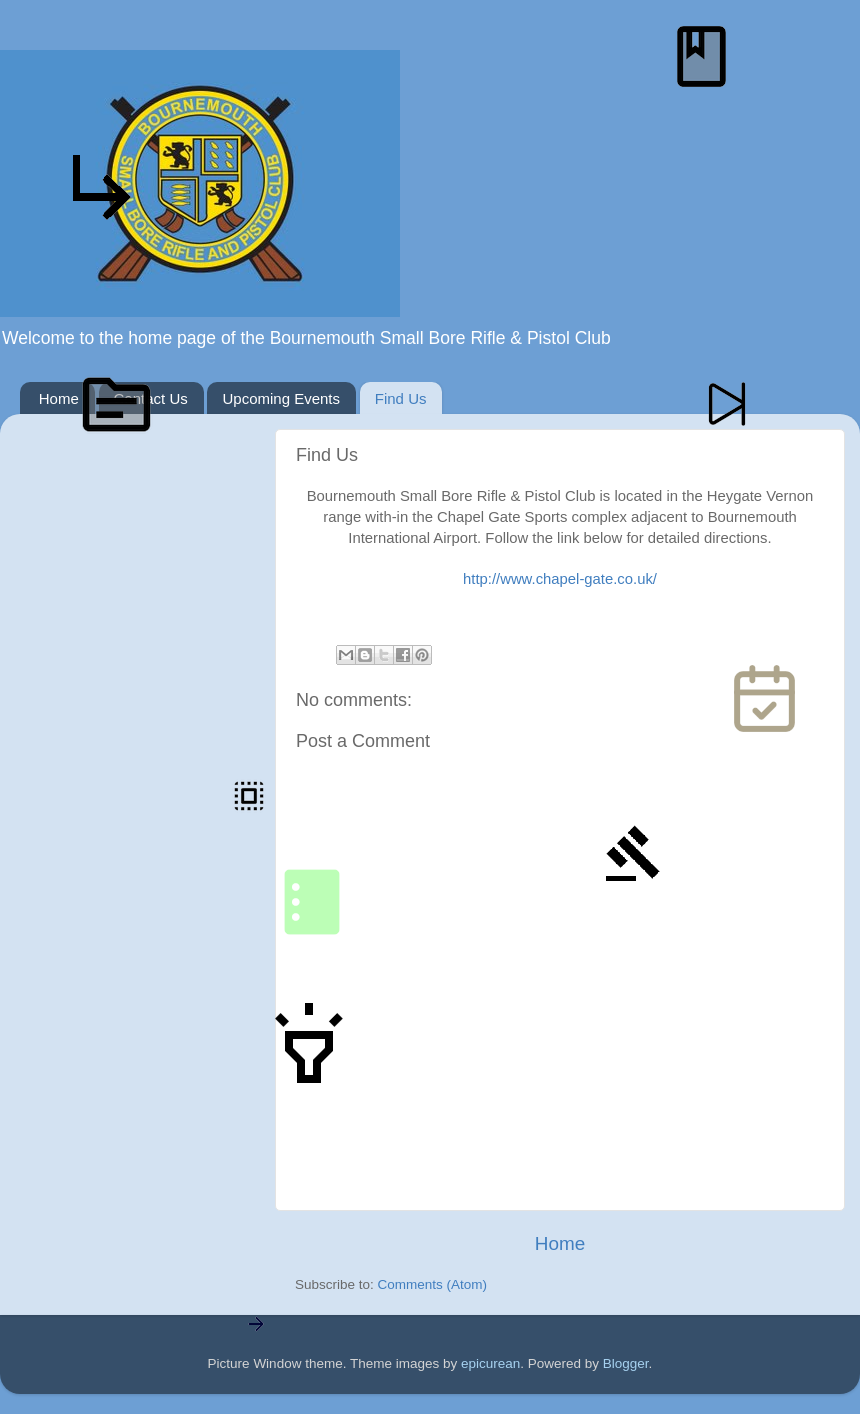  Describe the element at coordinates (727, 404) in the screenshot. I see `skip to the next track` at that location.